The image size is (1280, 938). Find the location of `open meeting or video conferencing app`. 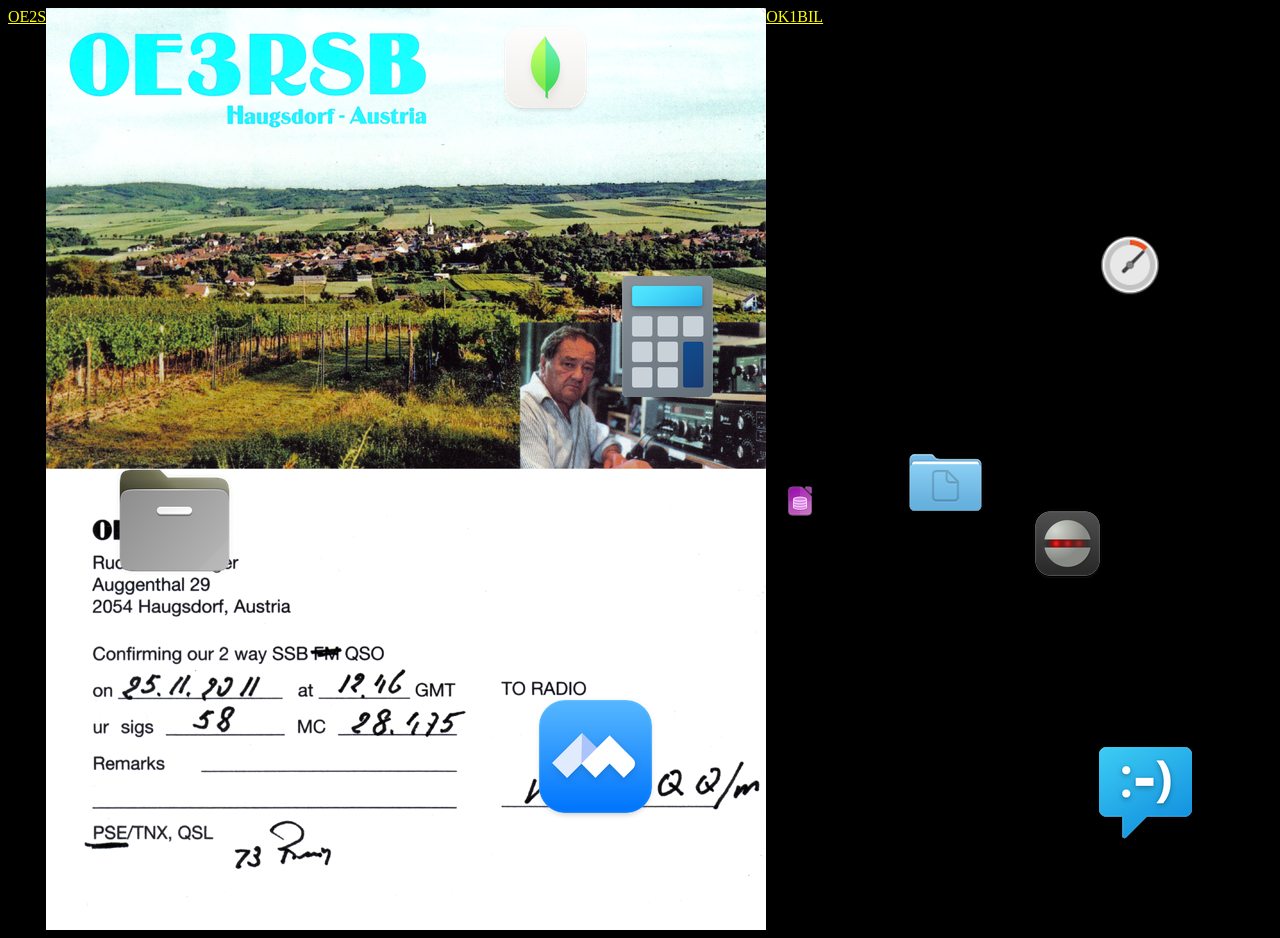

open meeting or video conferencing app is located at coordinates (595, 756).